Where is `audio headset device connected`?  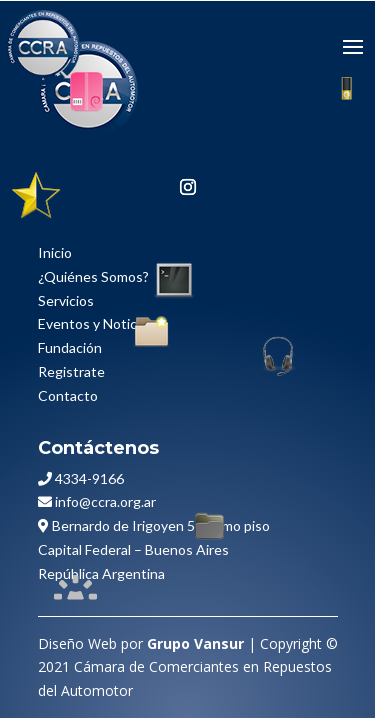
audio headset device connected is located at coordinates (278, 356).